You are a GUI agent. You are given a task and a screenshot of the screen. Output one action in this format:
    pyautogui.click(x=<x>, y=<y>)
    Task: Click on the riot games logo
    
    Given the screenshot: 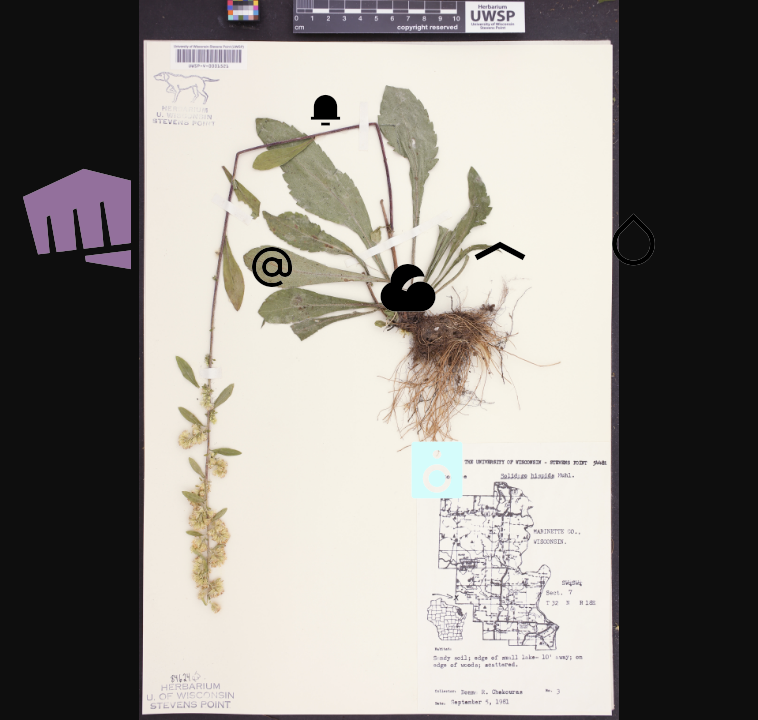 What is the action you would take?
    pyautogui.click(x=77, y=219)
    